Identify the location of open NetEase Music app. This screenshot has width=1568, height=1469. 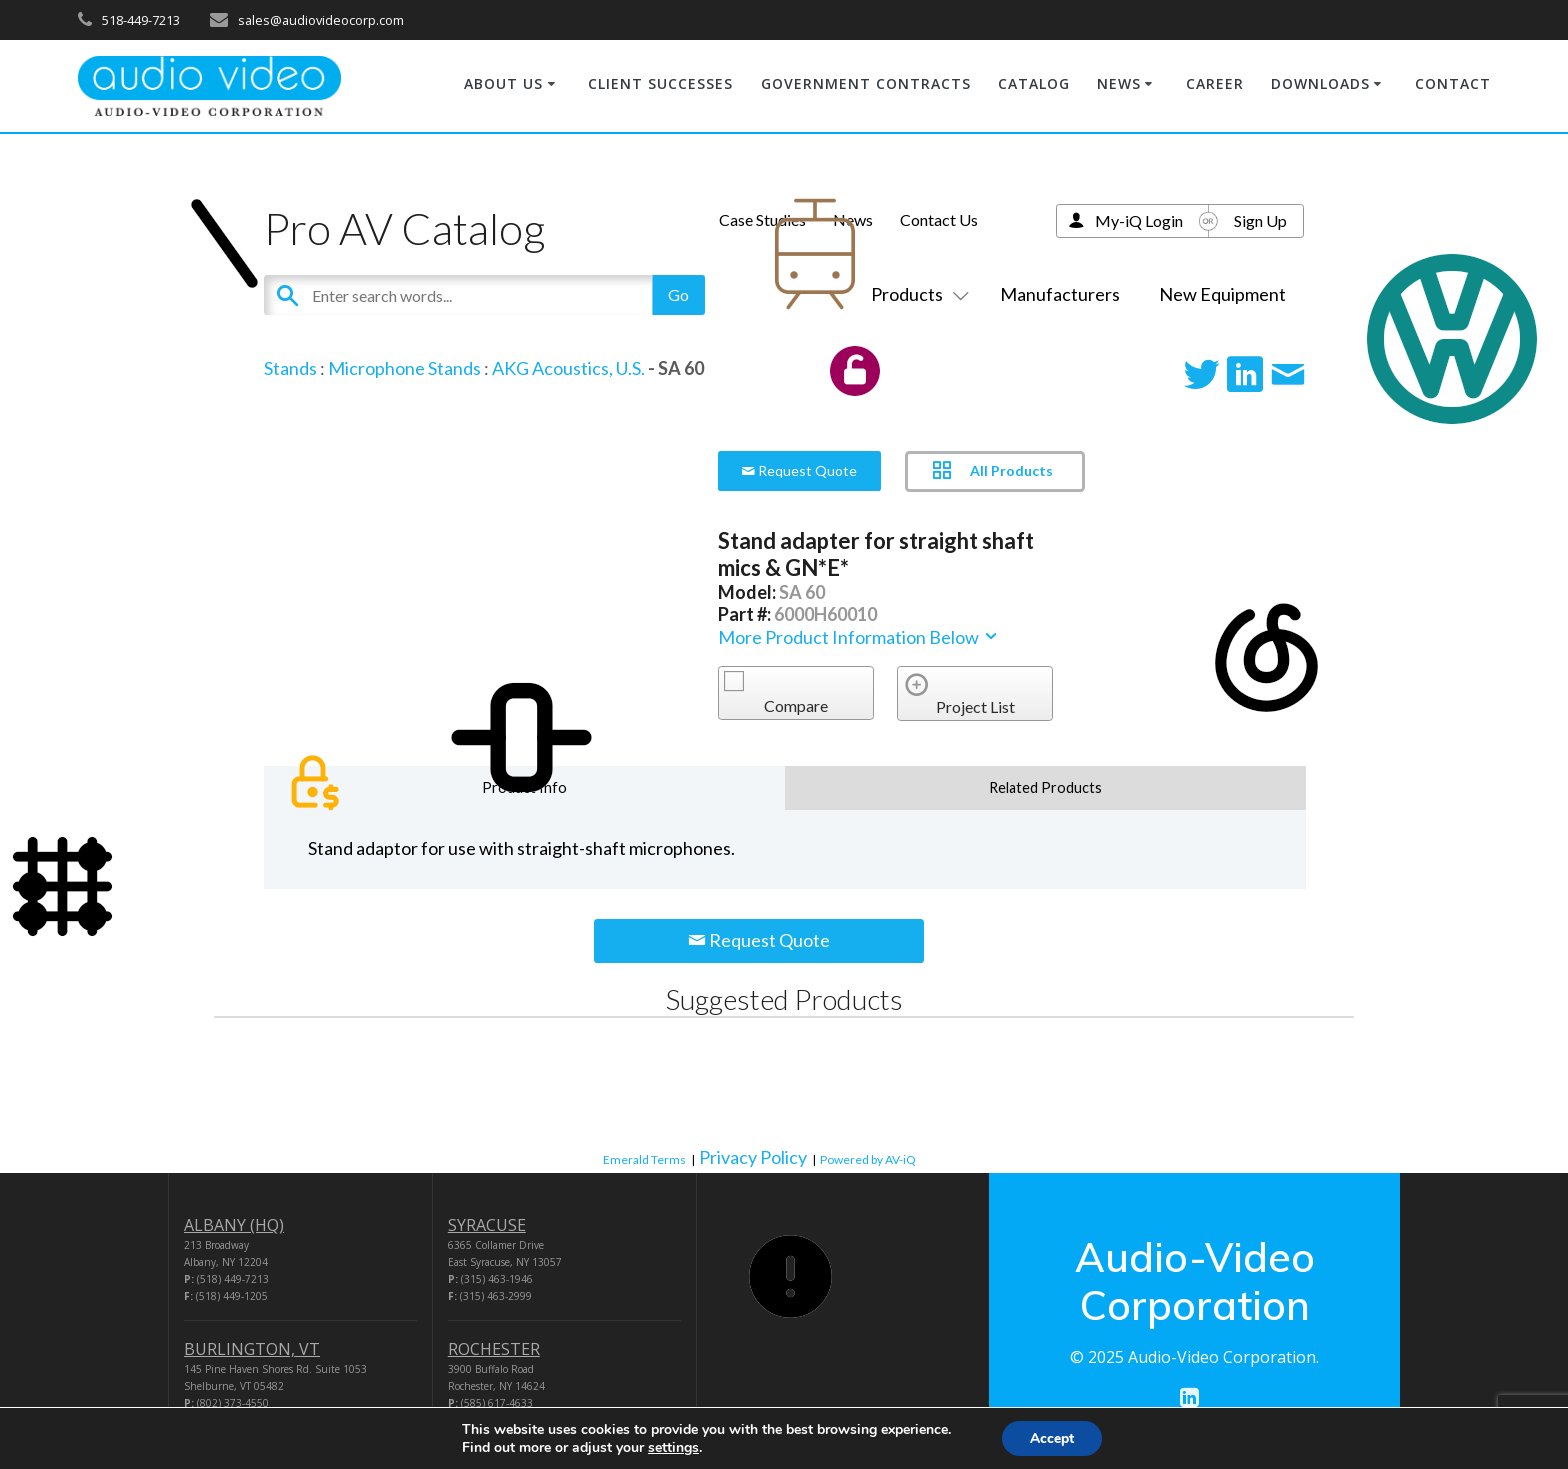
(1266, 660).